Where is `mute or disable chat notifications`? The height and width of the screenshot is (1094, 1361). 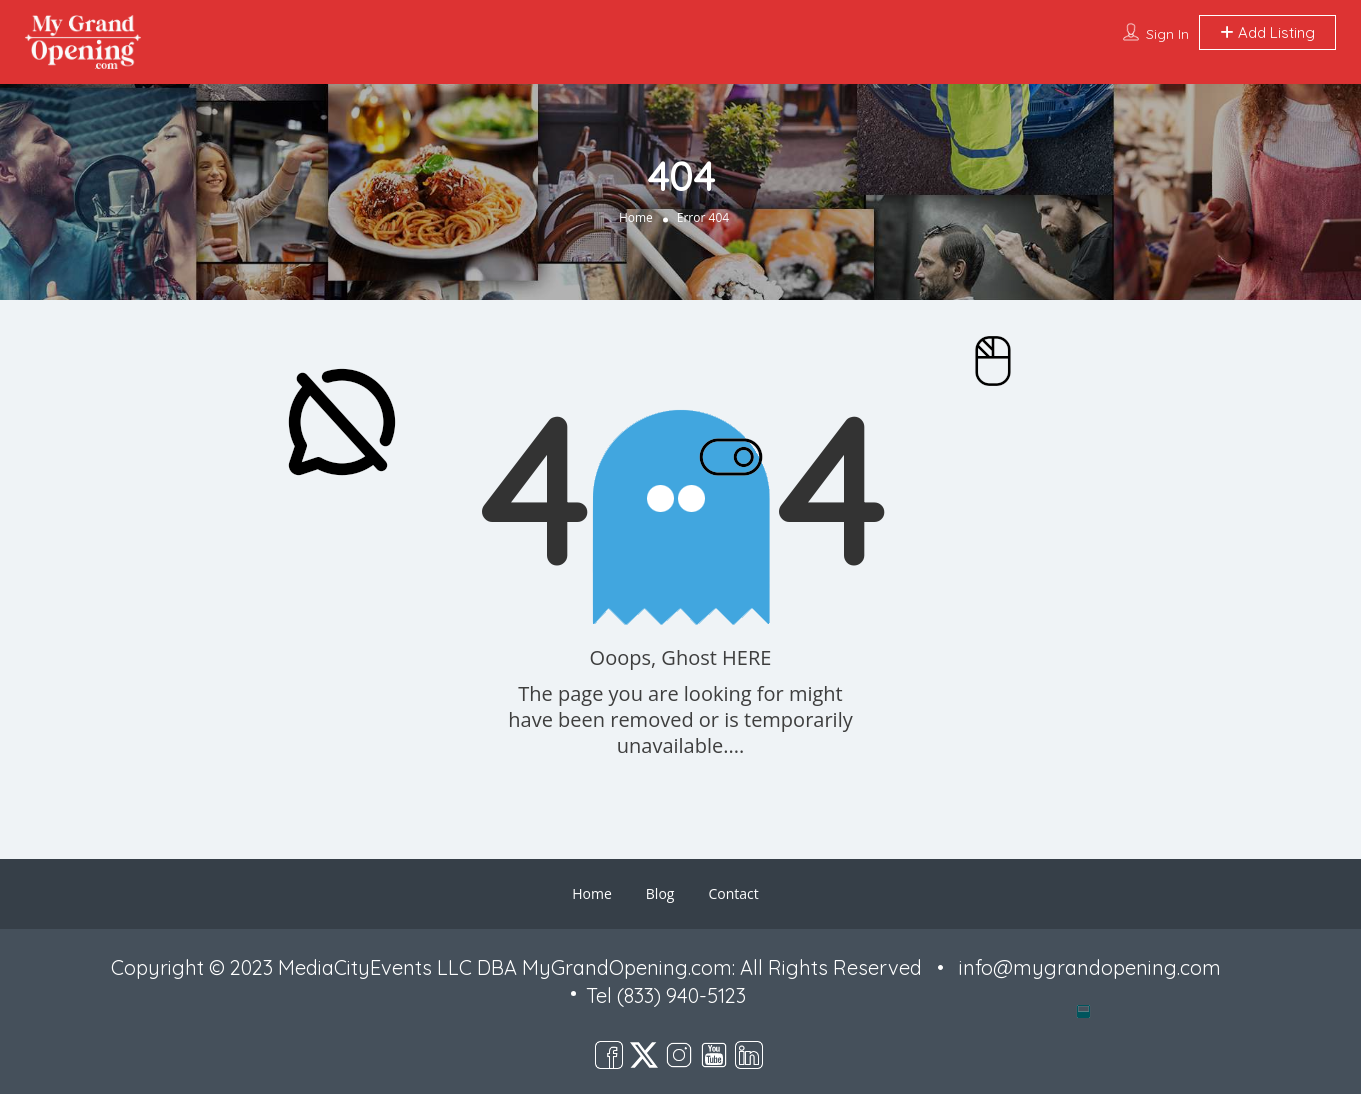 mute or disable chat notifications is located at coordinates (342, 422).